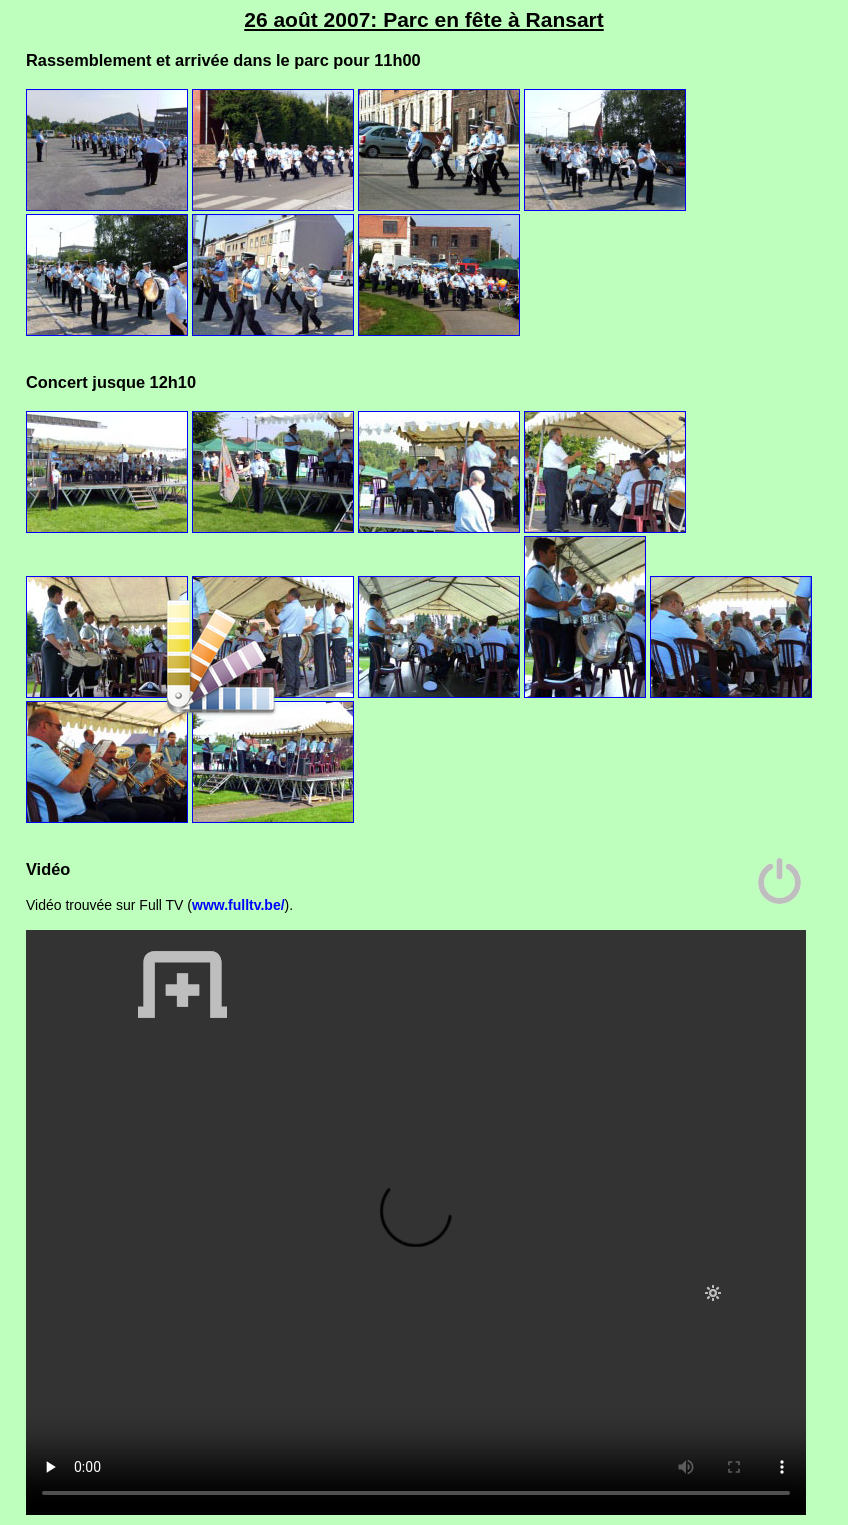  I want to click on adjust display brightness settings, so click(713, 1293).